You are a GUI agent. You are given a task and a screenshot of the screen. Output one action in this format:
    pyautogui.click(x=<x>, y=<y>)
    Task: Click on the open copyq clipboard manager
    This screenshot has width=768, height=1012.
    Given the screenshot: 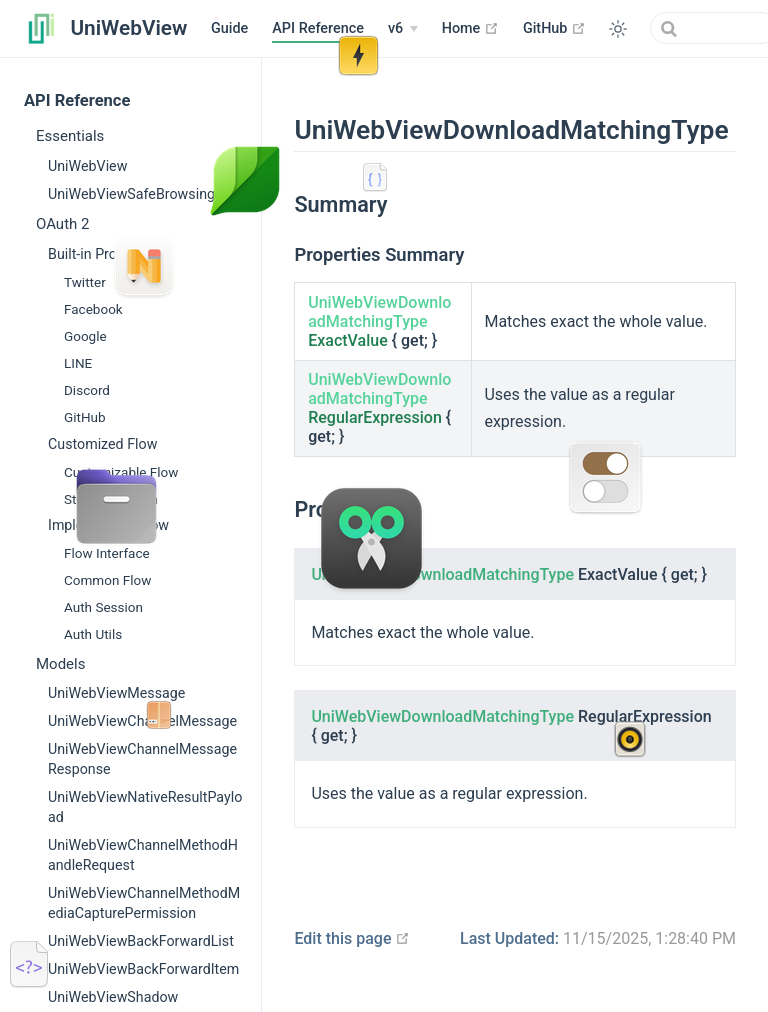 What is the action you would take?
    pyautogui.click(x=371, y=538)
    